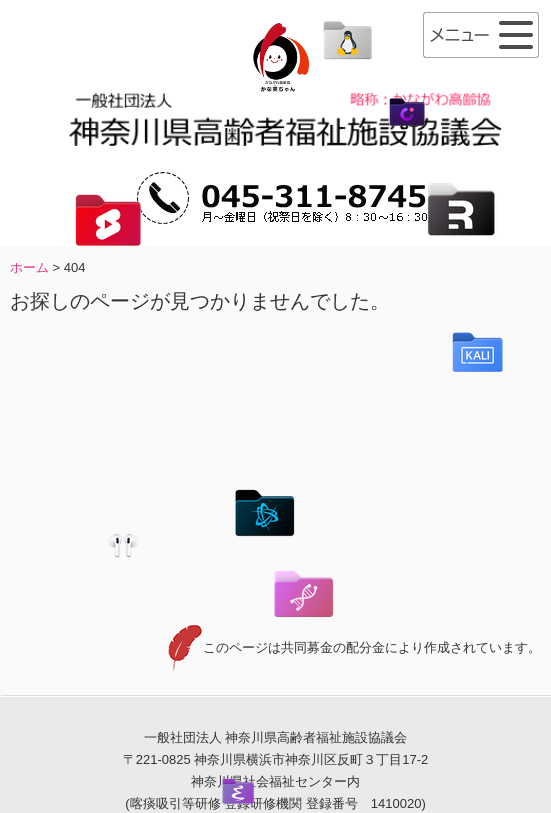 This screenshot has width=551, height=813. Describe the element at coordinates (347, 41) in the screenshot. I see `open linux files folder` at that location.